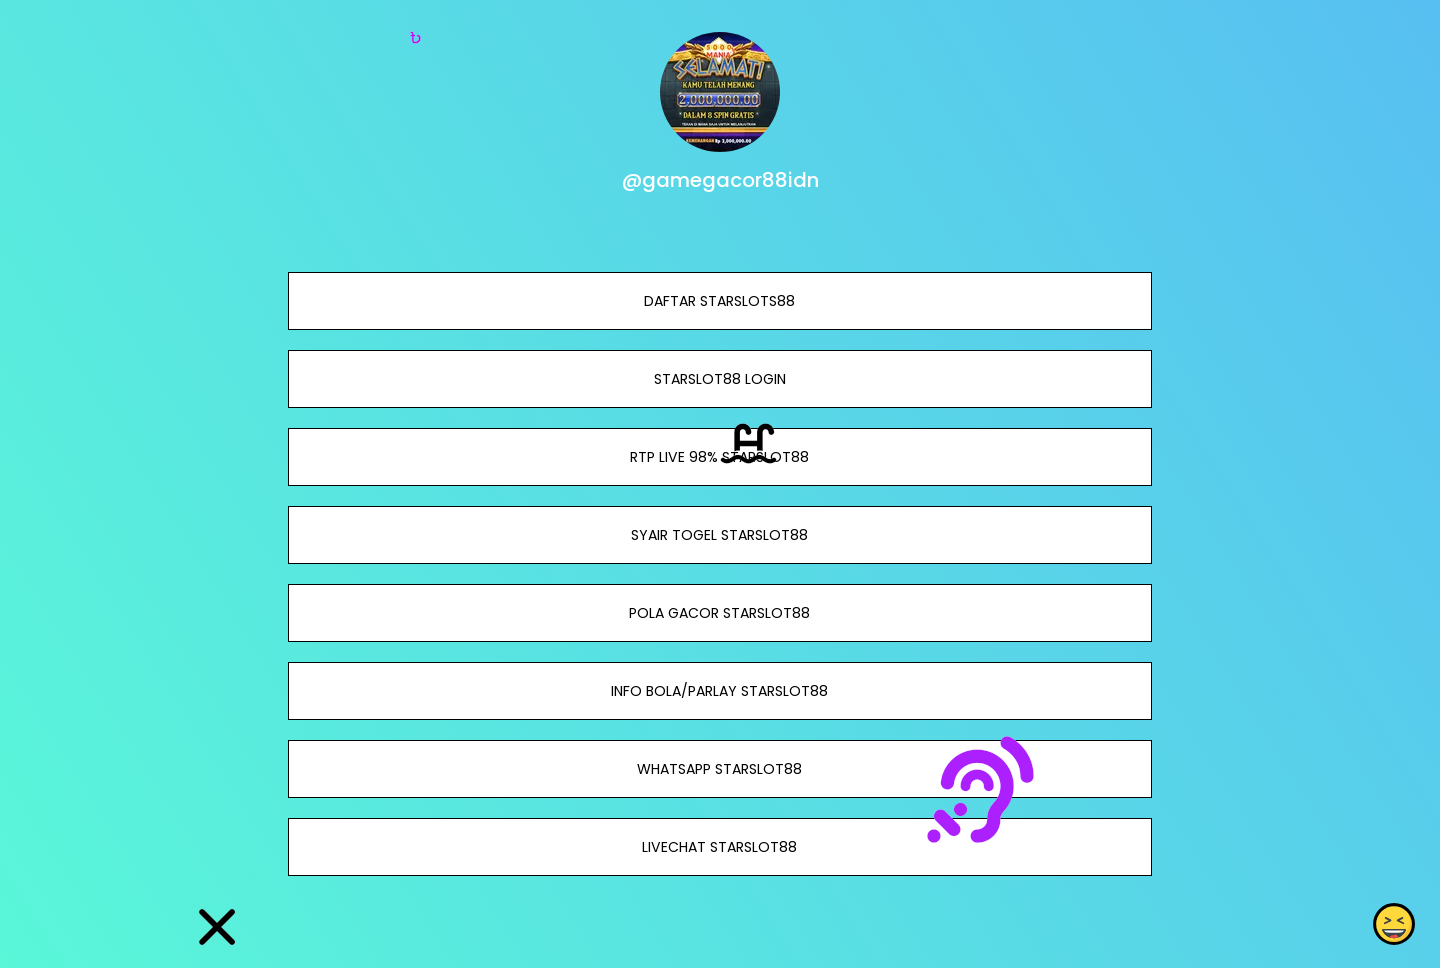  What do you see at coordinates (748, 443) in the screenshot?
I see `access pool or swimming facilities` at bounding box center [748, 443].